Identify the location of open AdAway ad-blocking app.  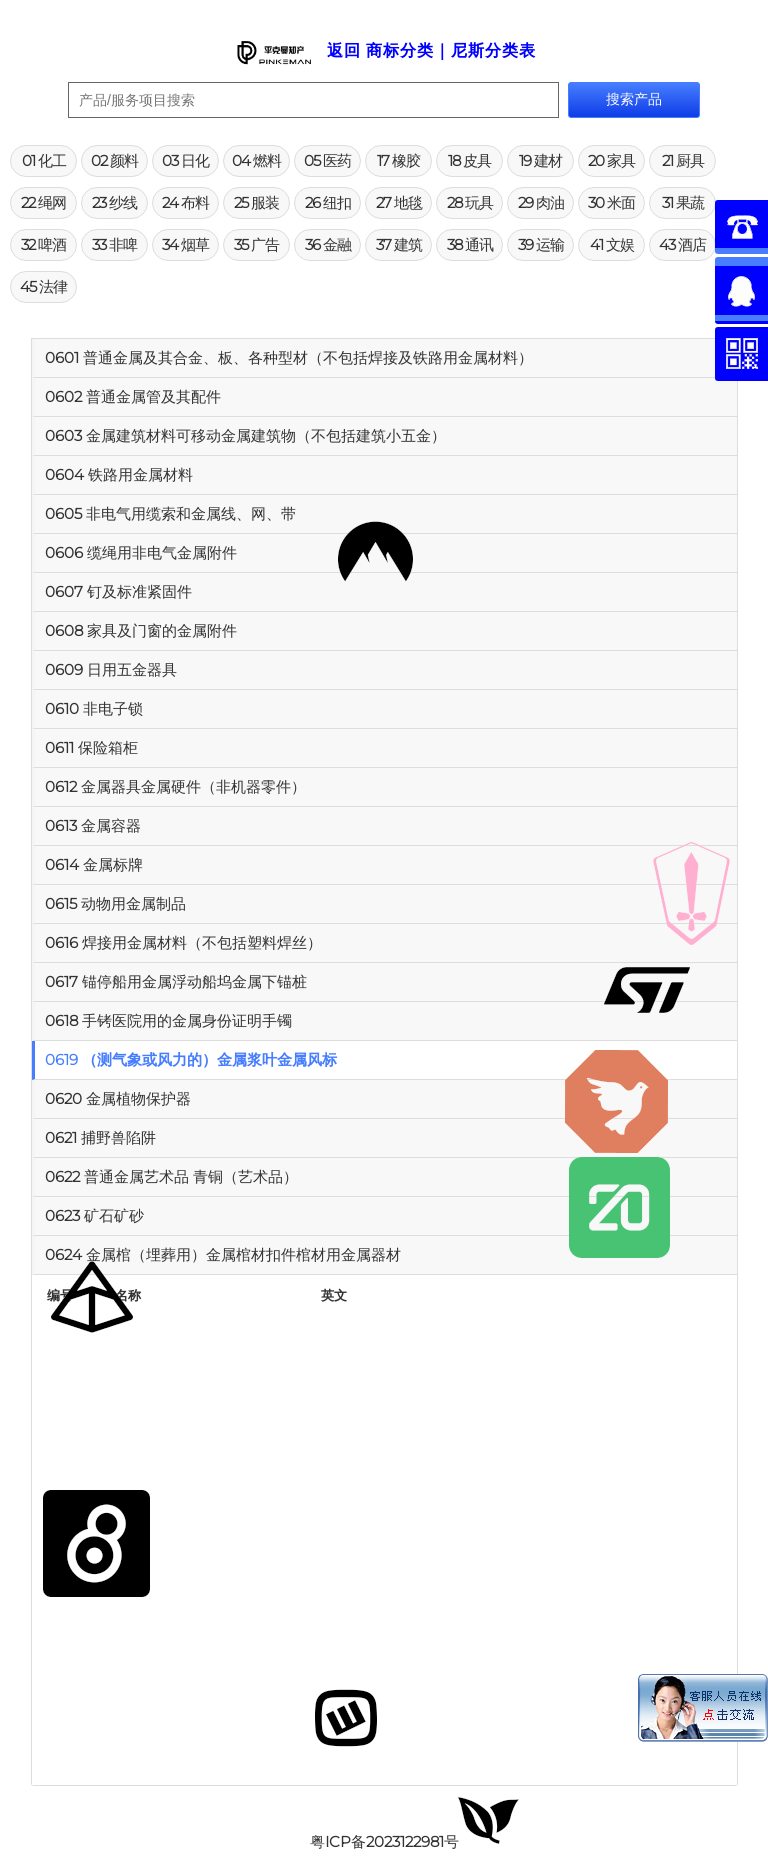
(616, 1101).